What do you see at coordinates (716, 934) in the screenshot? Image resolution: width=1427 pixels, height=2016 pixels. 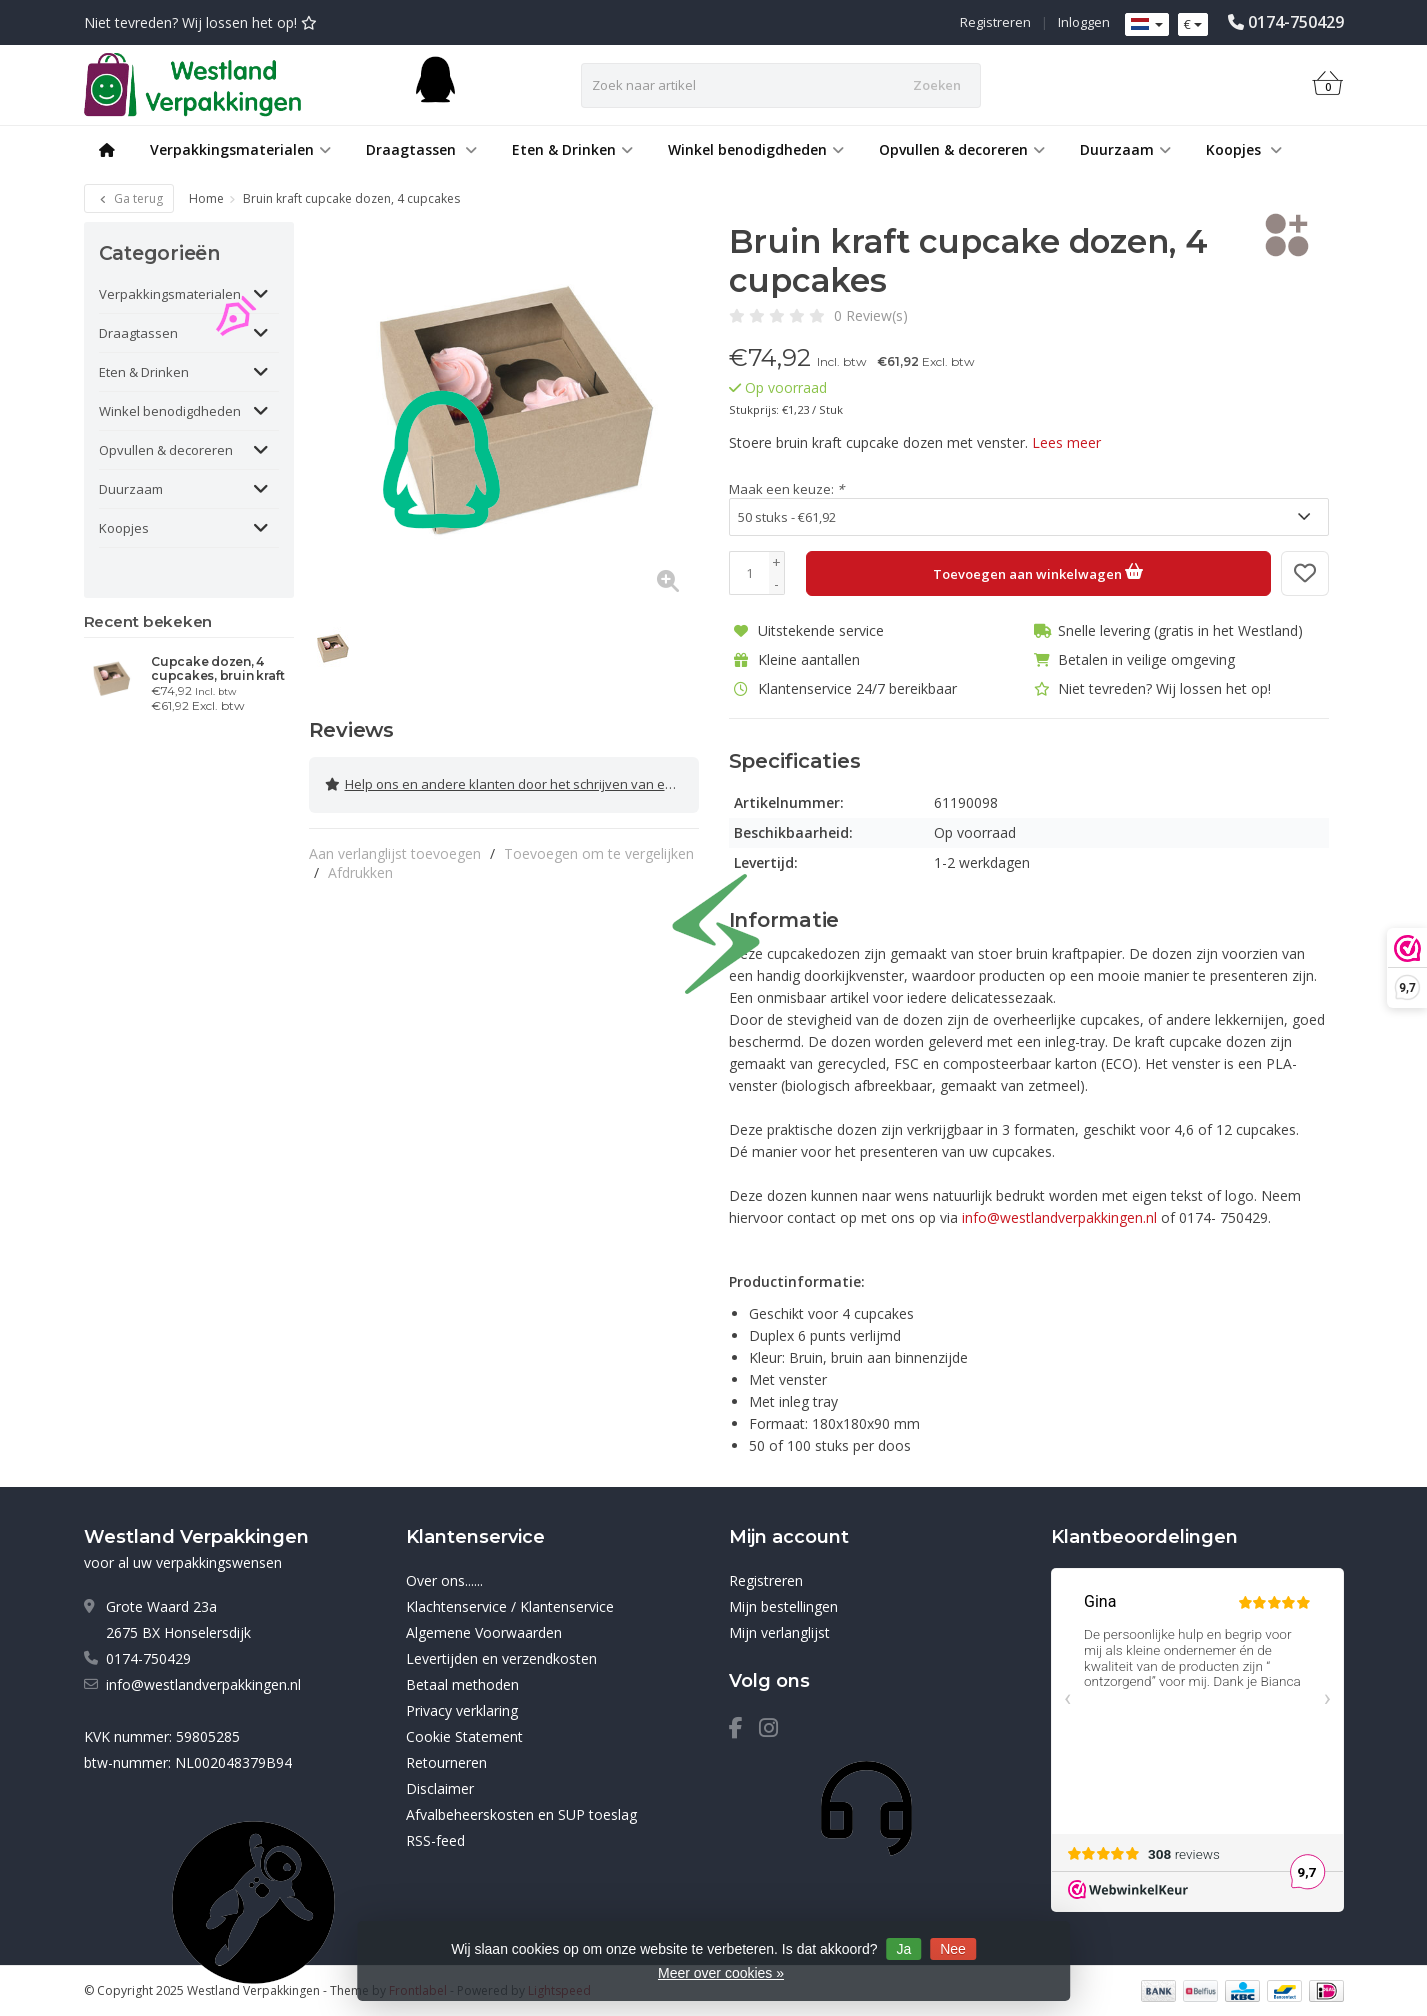 I see `slint framework logo` at bounding box center [716, 934].